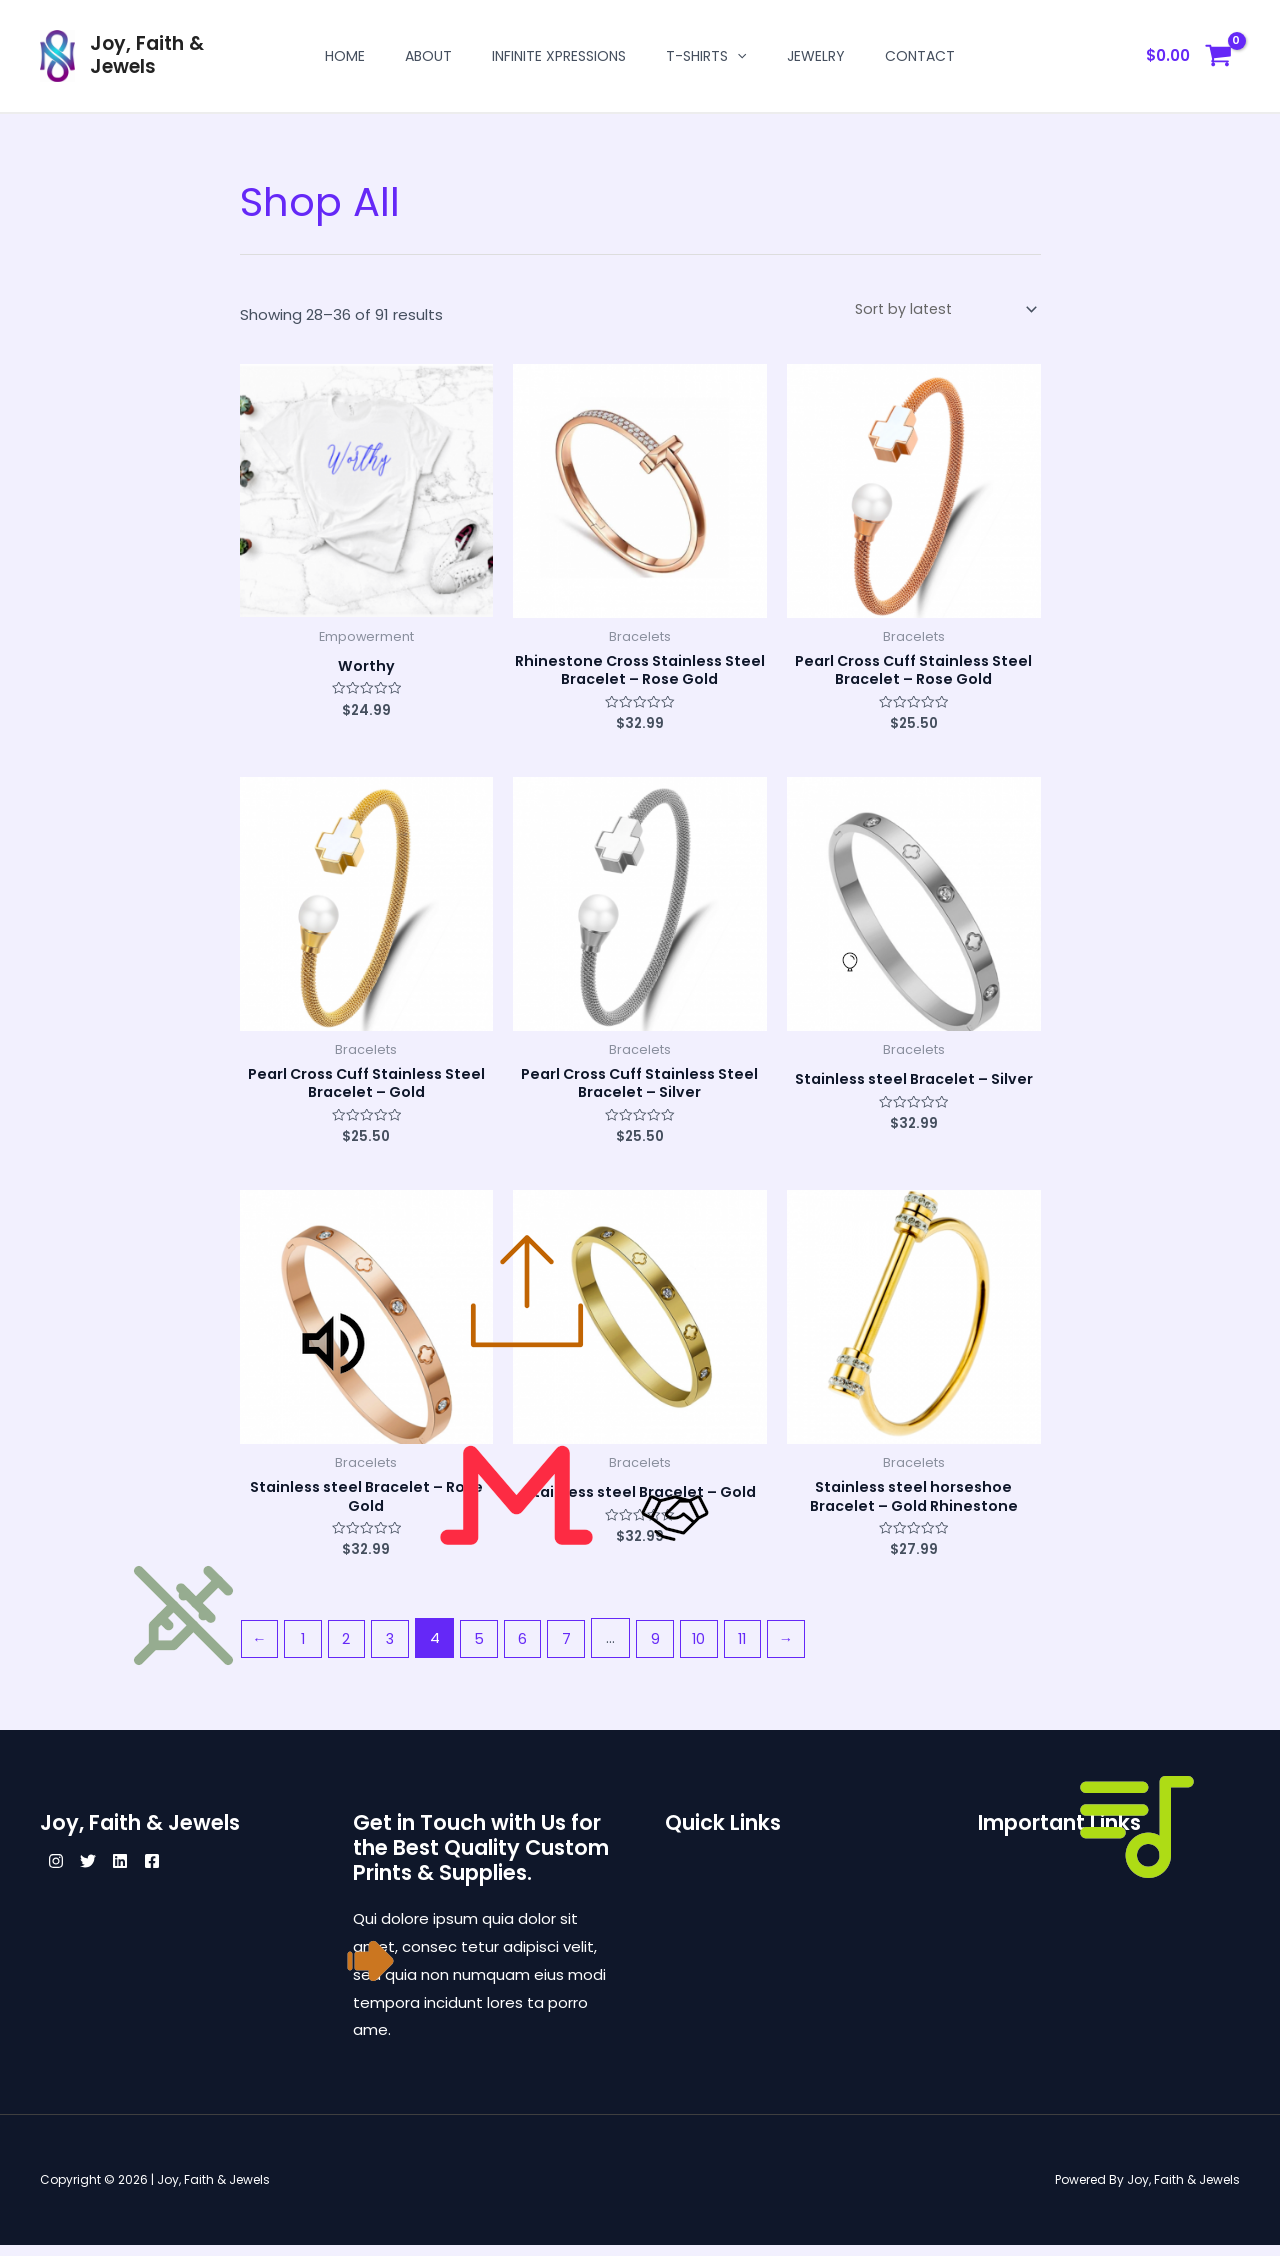 This screenshot has height=2256, width=1280. I want to click on increase or adjust audio volume, so click(333, 1343).